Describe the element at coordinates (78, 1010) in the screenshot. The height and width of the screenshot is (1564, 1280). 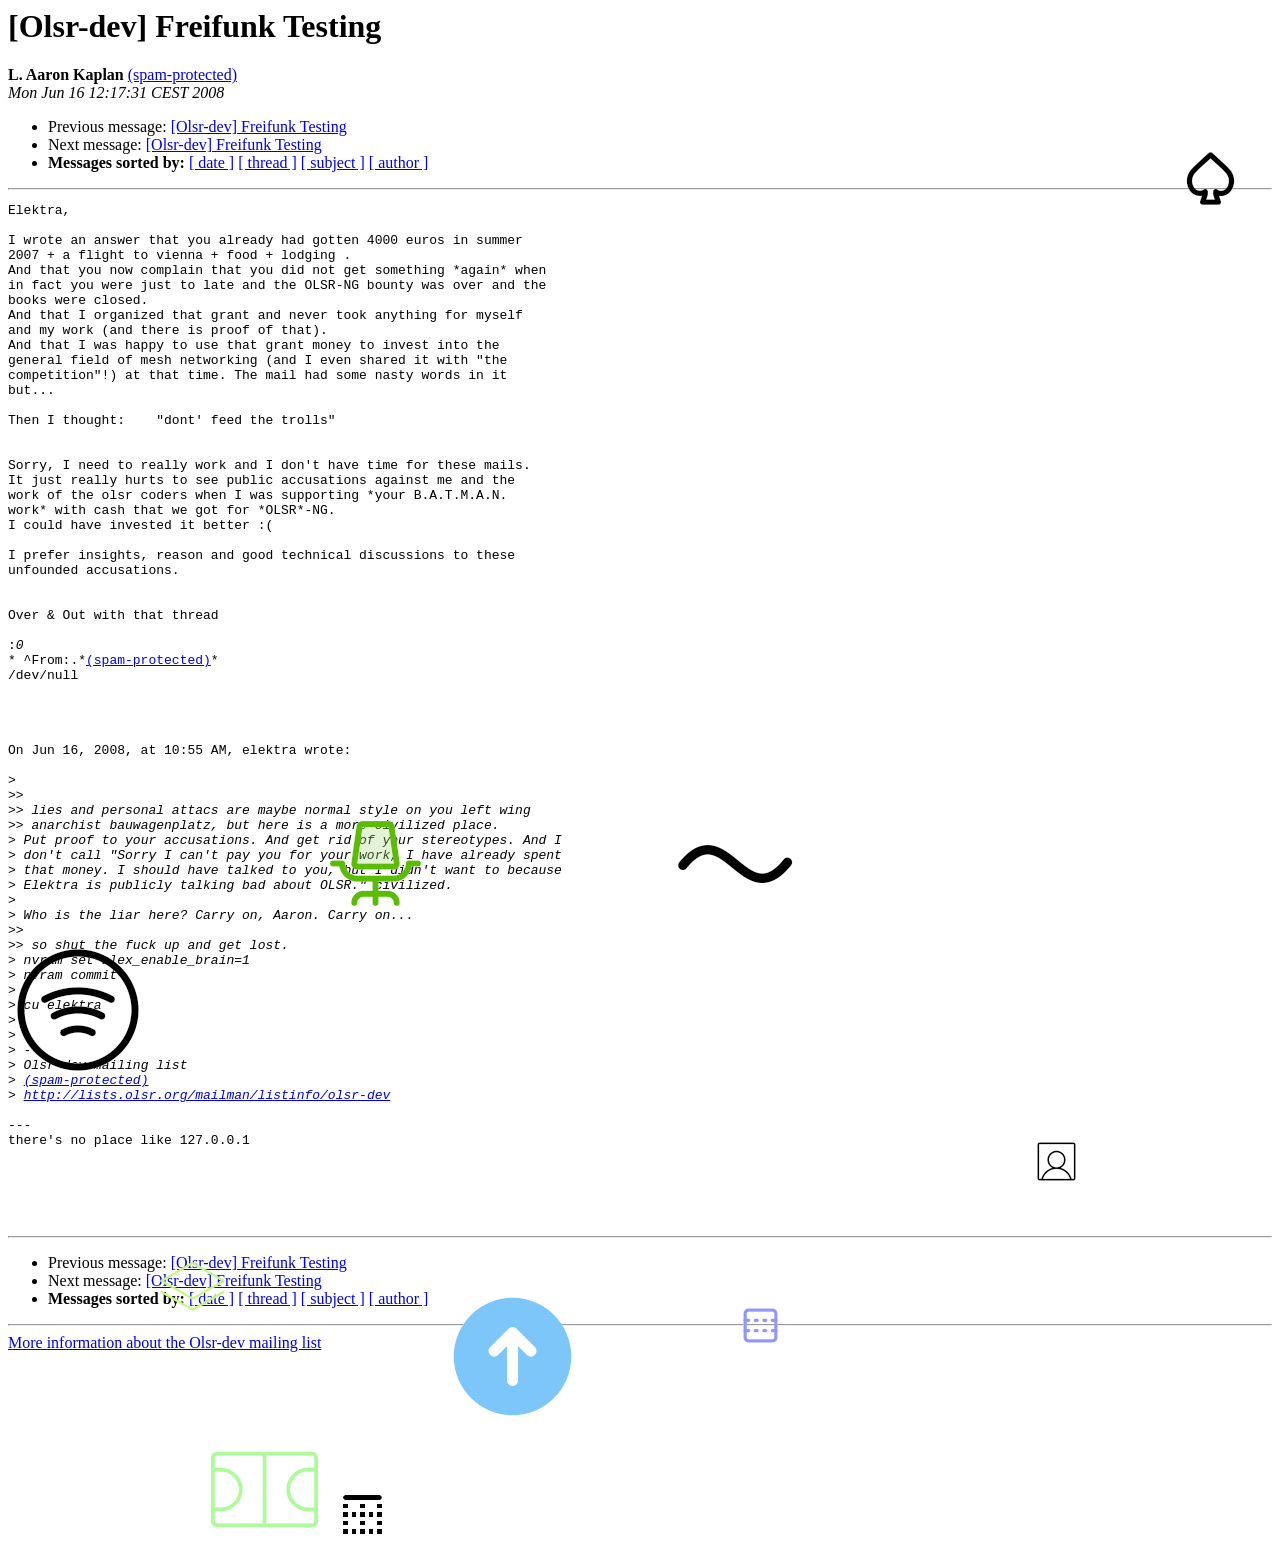
I see `open Spotify` at that location.